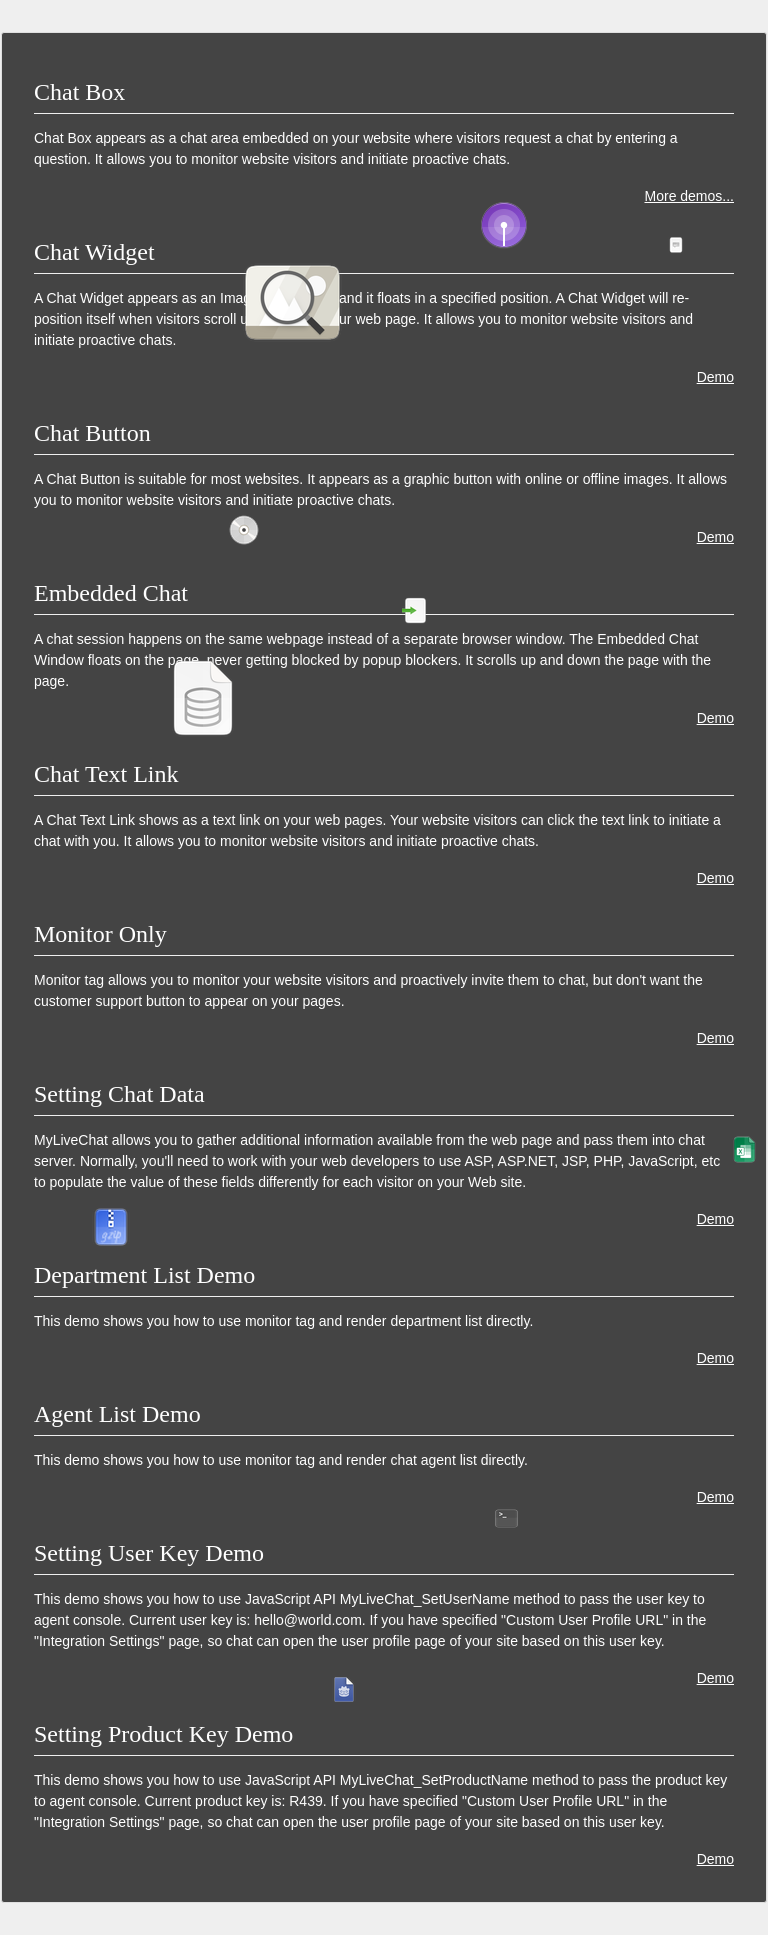 The height and width of the screenshot is (1935, 768). Describe the element at coordinates (292, 302) in the screenshot. I see `open the photo viewer application` at that location.